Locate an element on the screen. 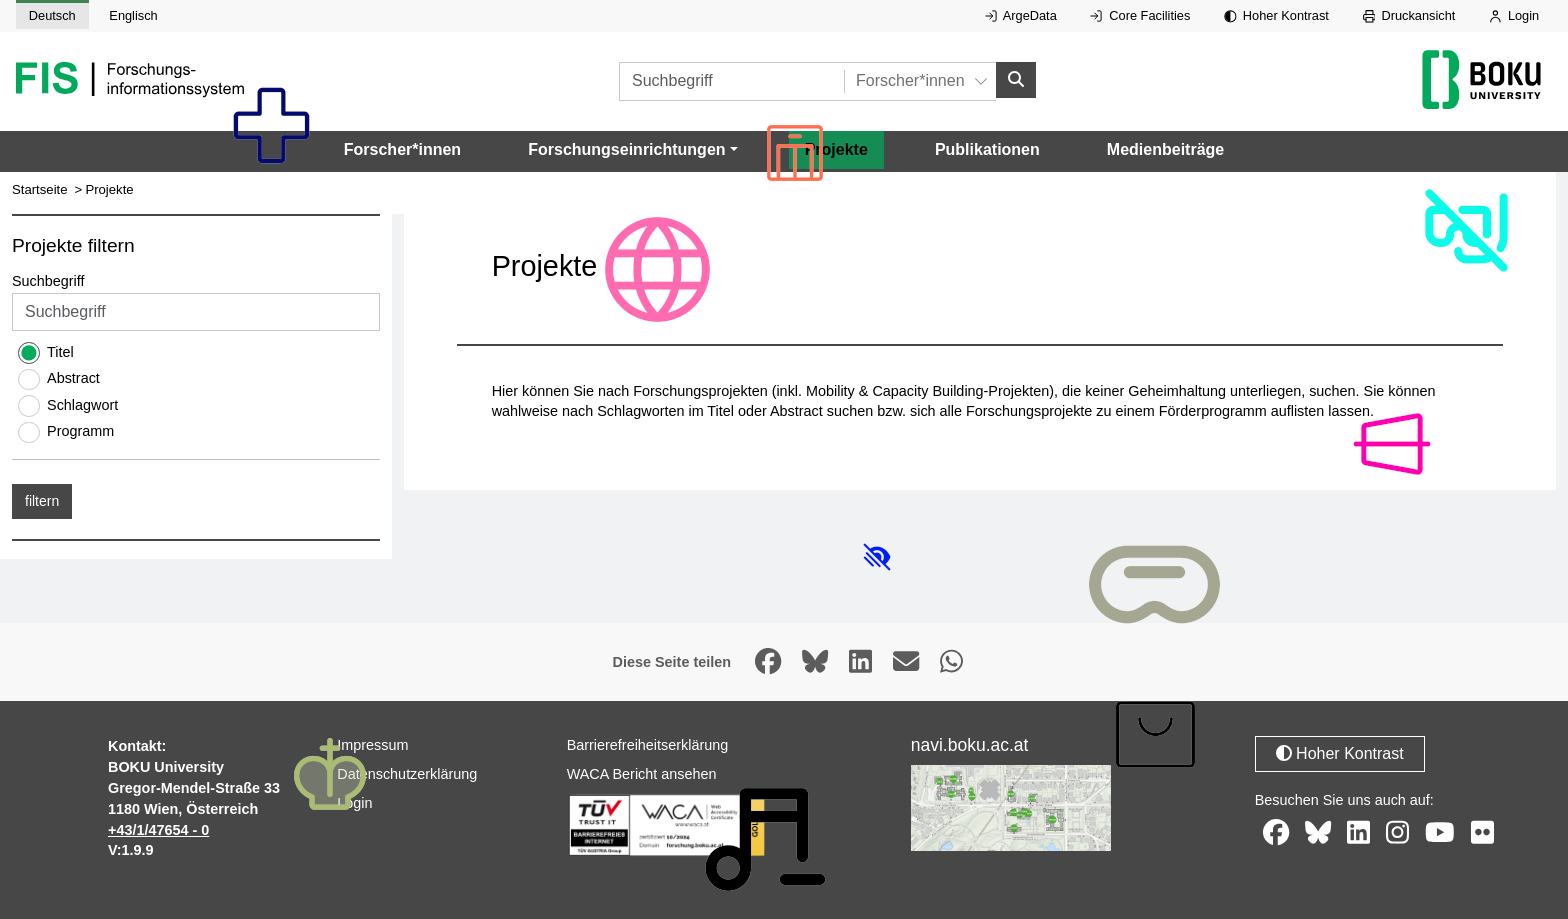 The width and height of the screenshot is (1568, 919). view your shopping bag is located at coordinates (1155, 734).